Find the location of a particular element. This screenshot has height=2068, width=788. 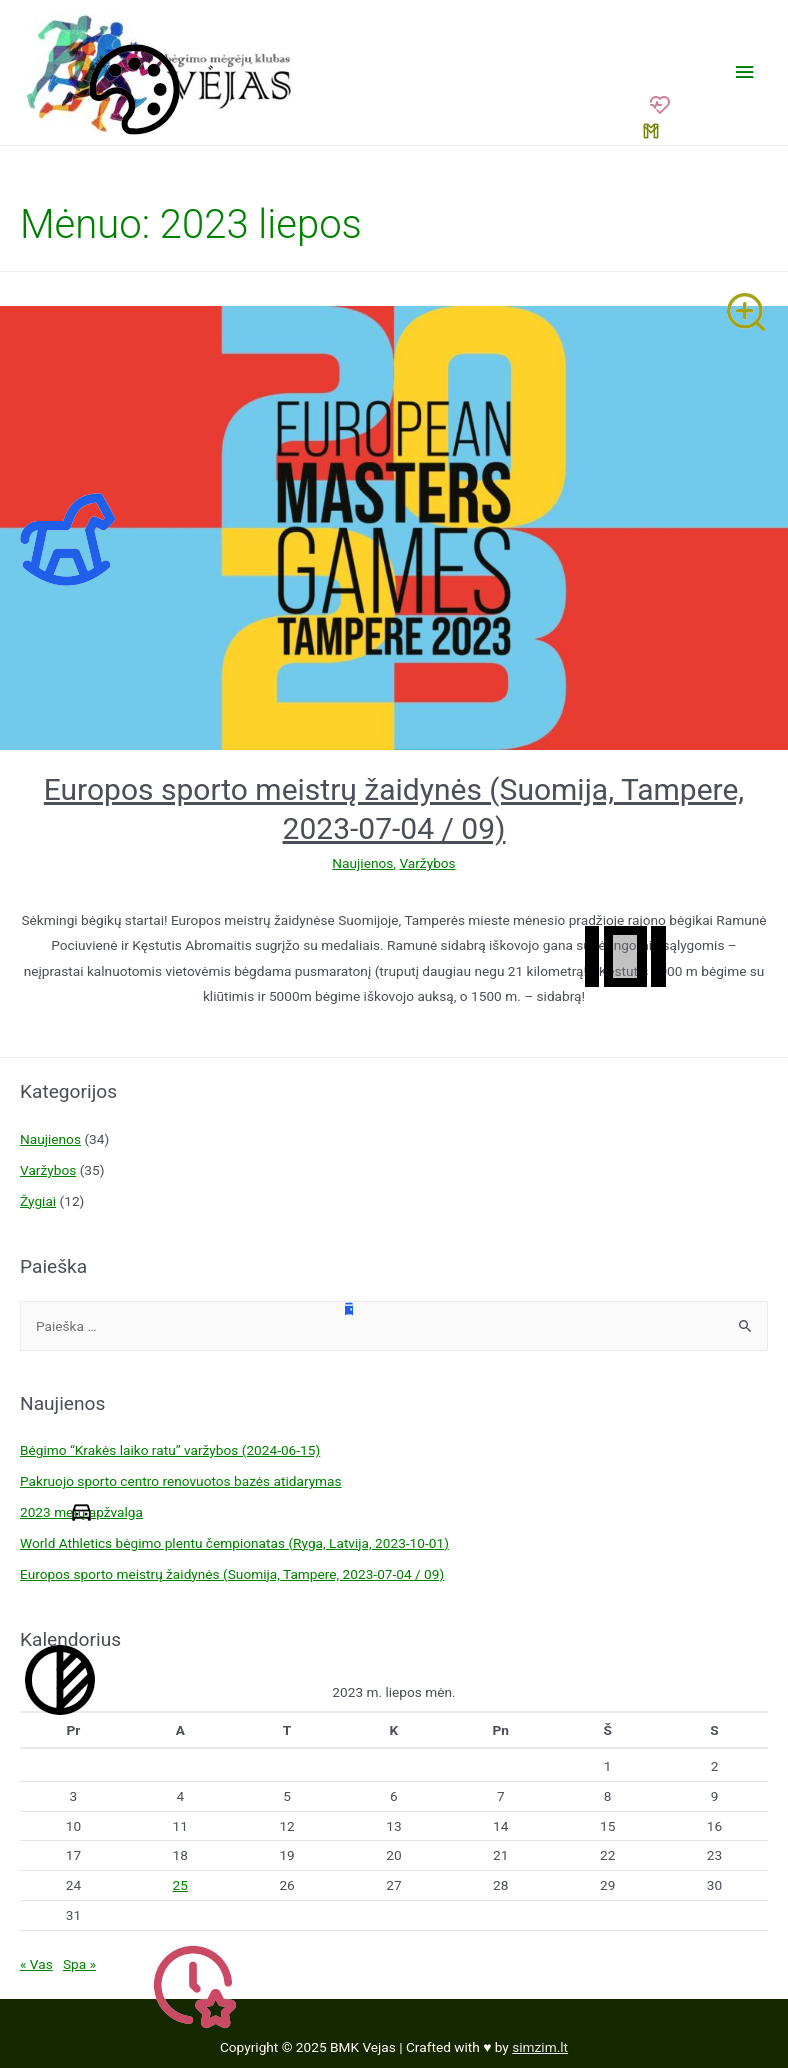

zoom in on content is located at coordinates (746, 312).